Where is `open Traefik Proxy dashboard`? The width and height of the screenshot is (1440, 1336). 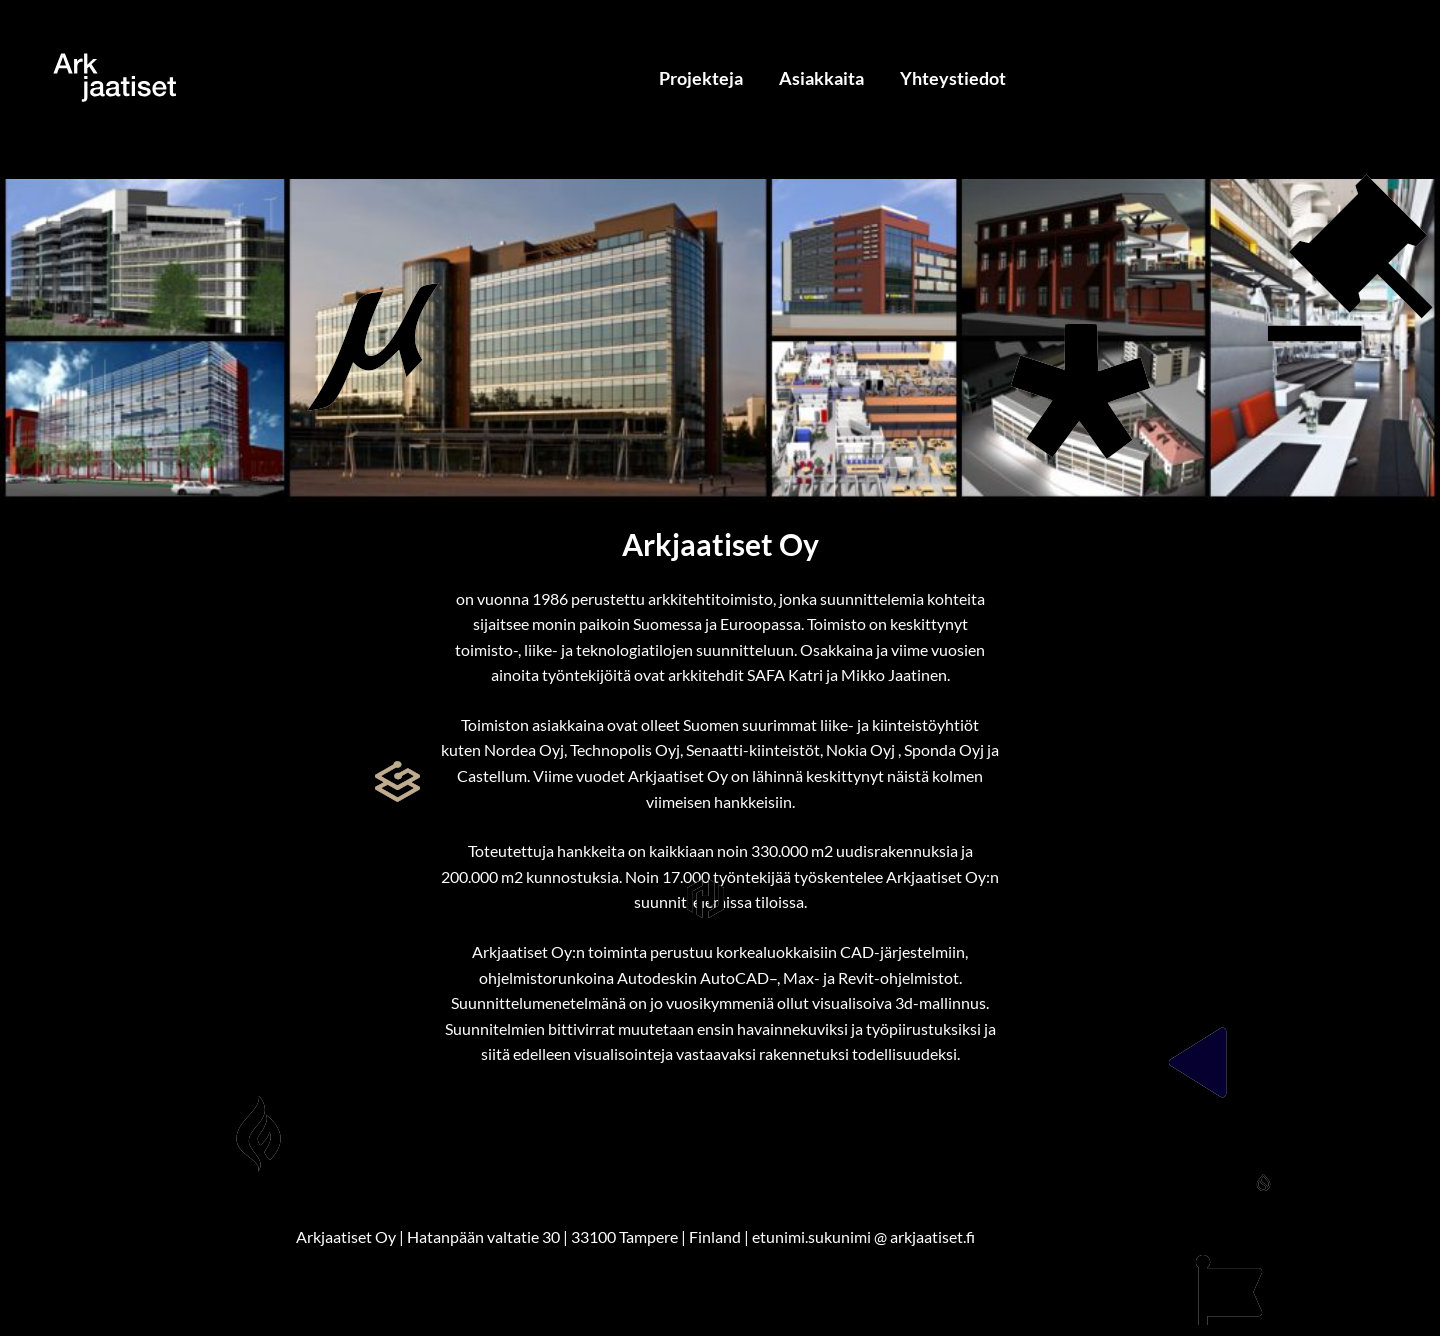
open Traefik Proxy dashboard is located at coordinates (397, 781).